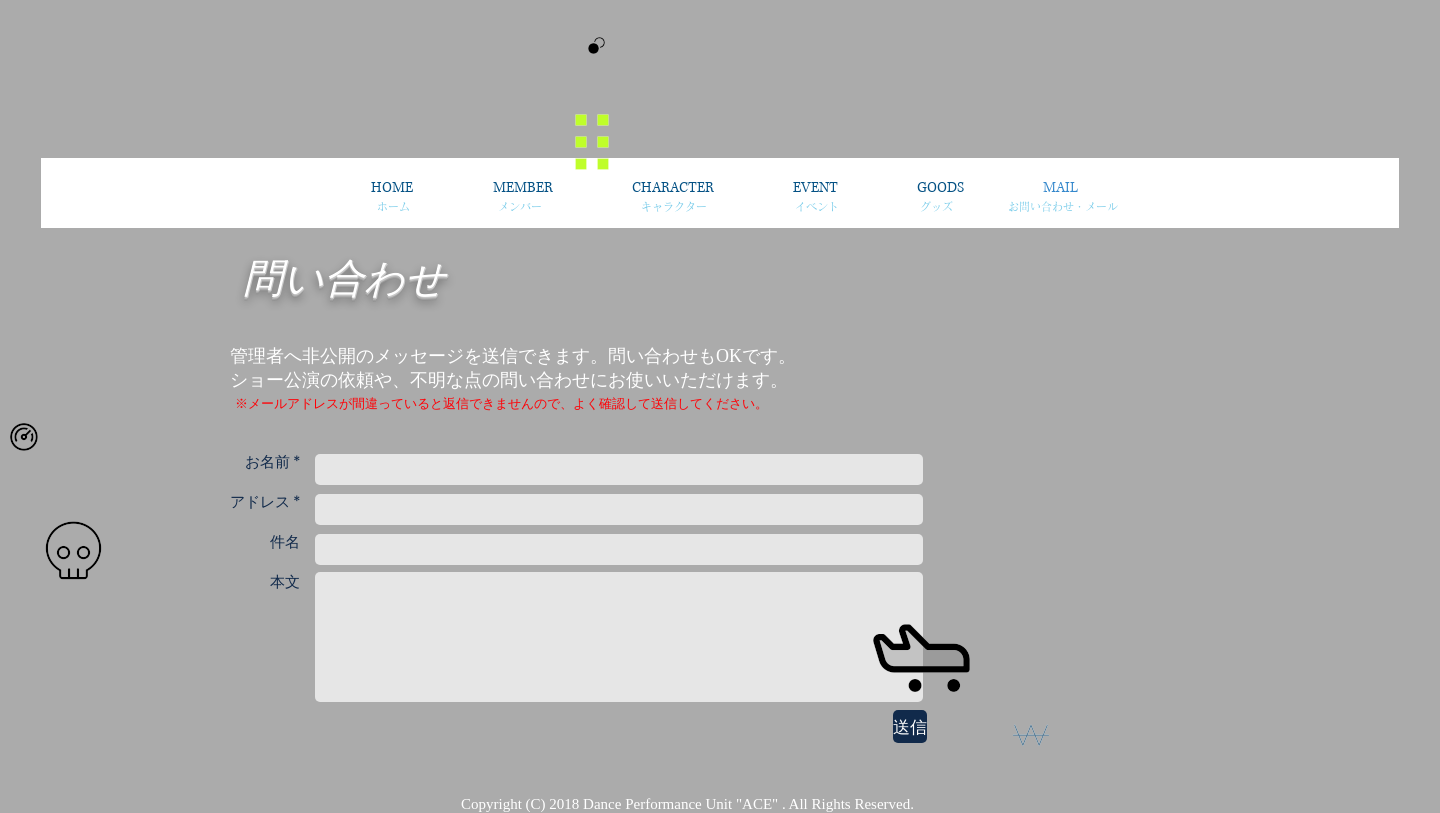 This screenshot has width=1440, height=813. I want to click on indicates dangerous or hazardous content, so click(73, 551).